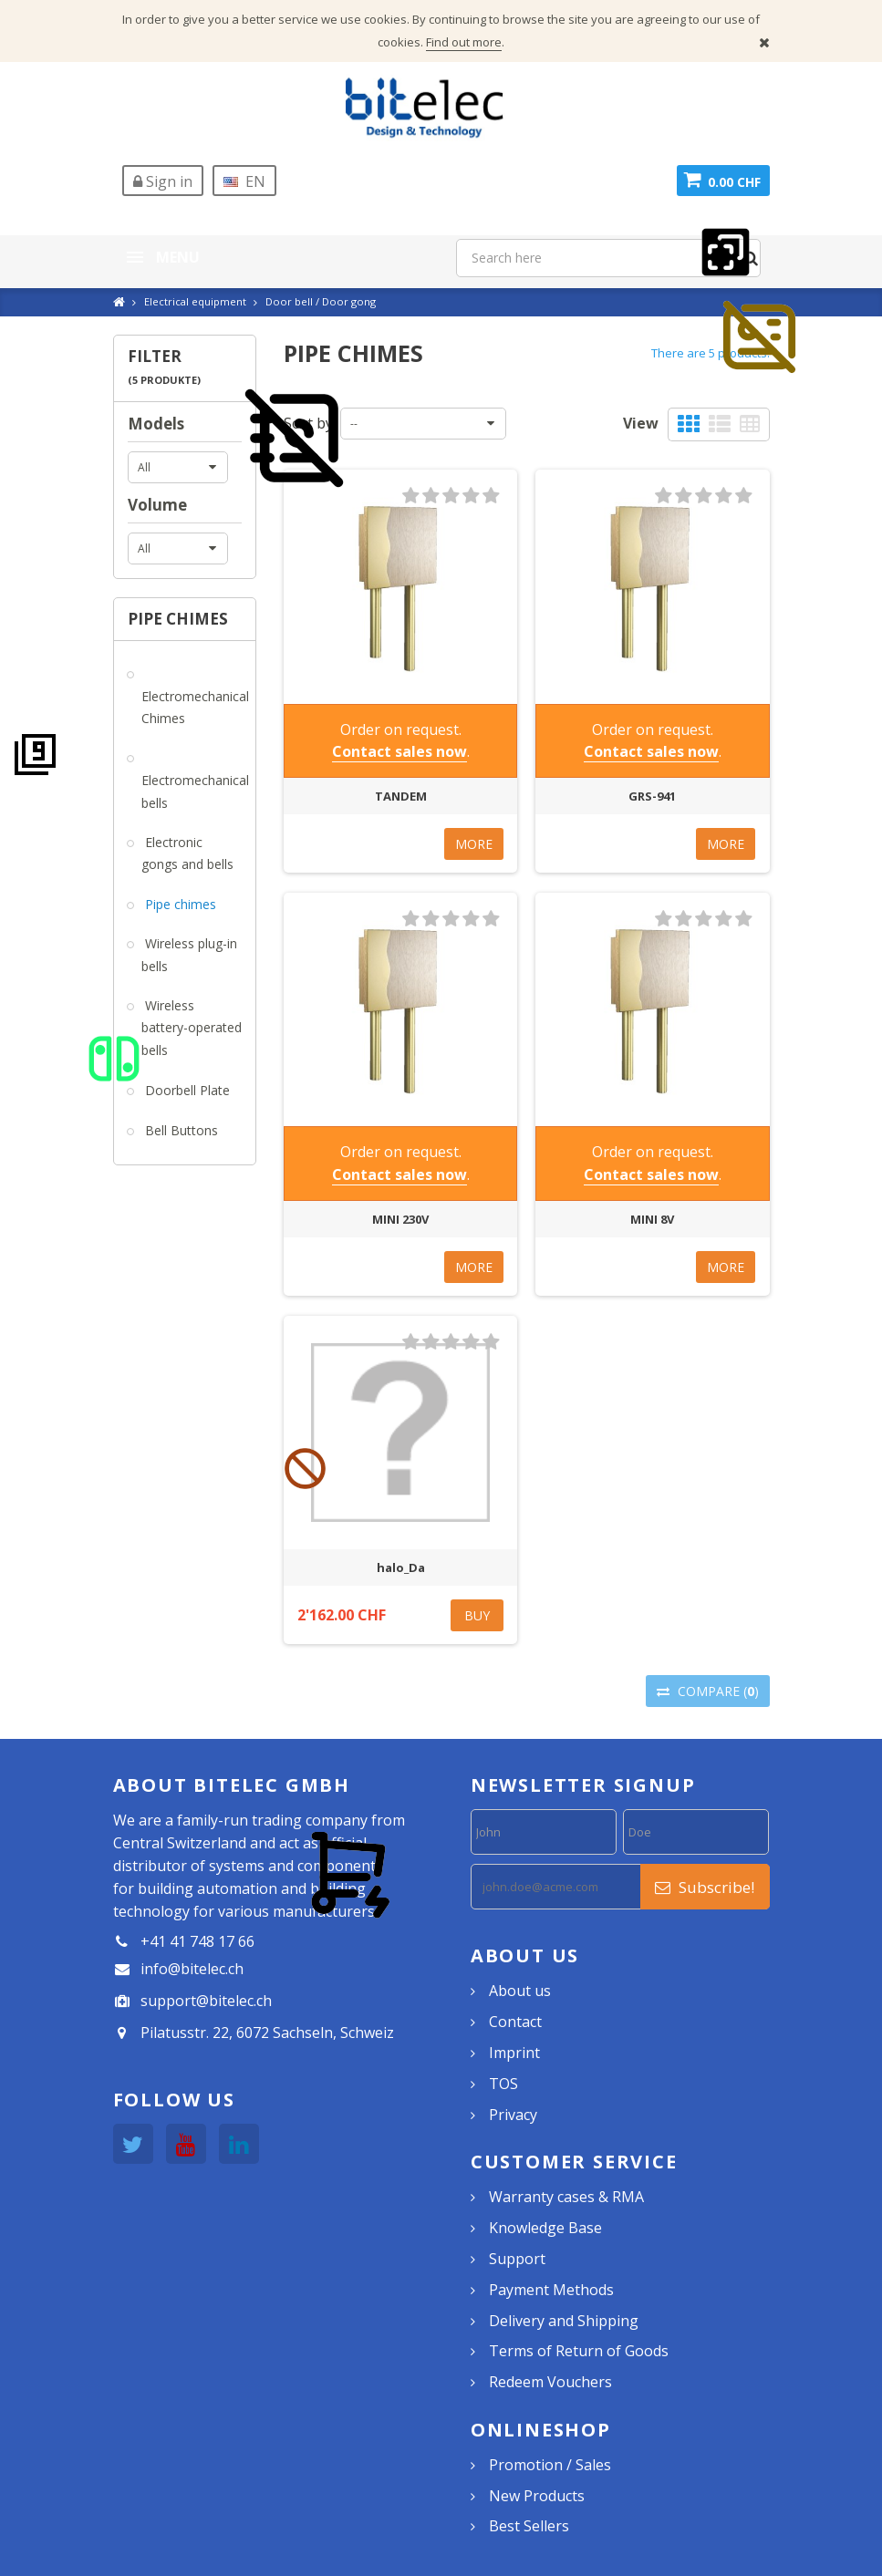 The height and width of the screenshot is (2576, 882). Describe the element at coordinates (305, 1468) in the screenshot. I see `block or ban a user` at that location.